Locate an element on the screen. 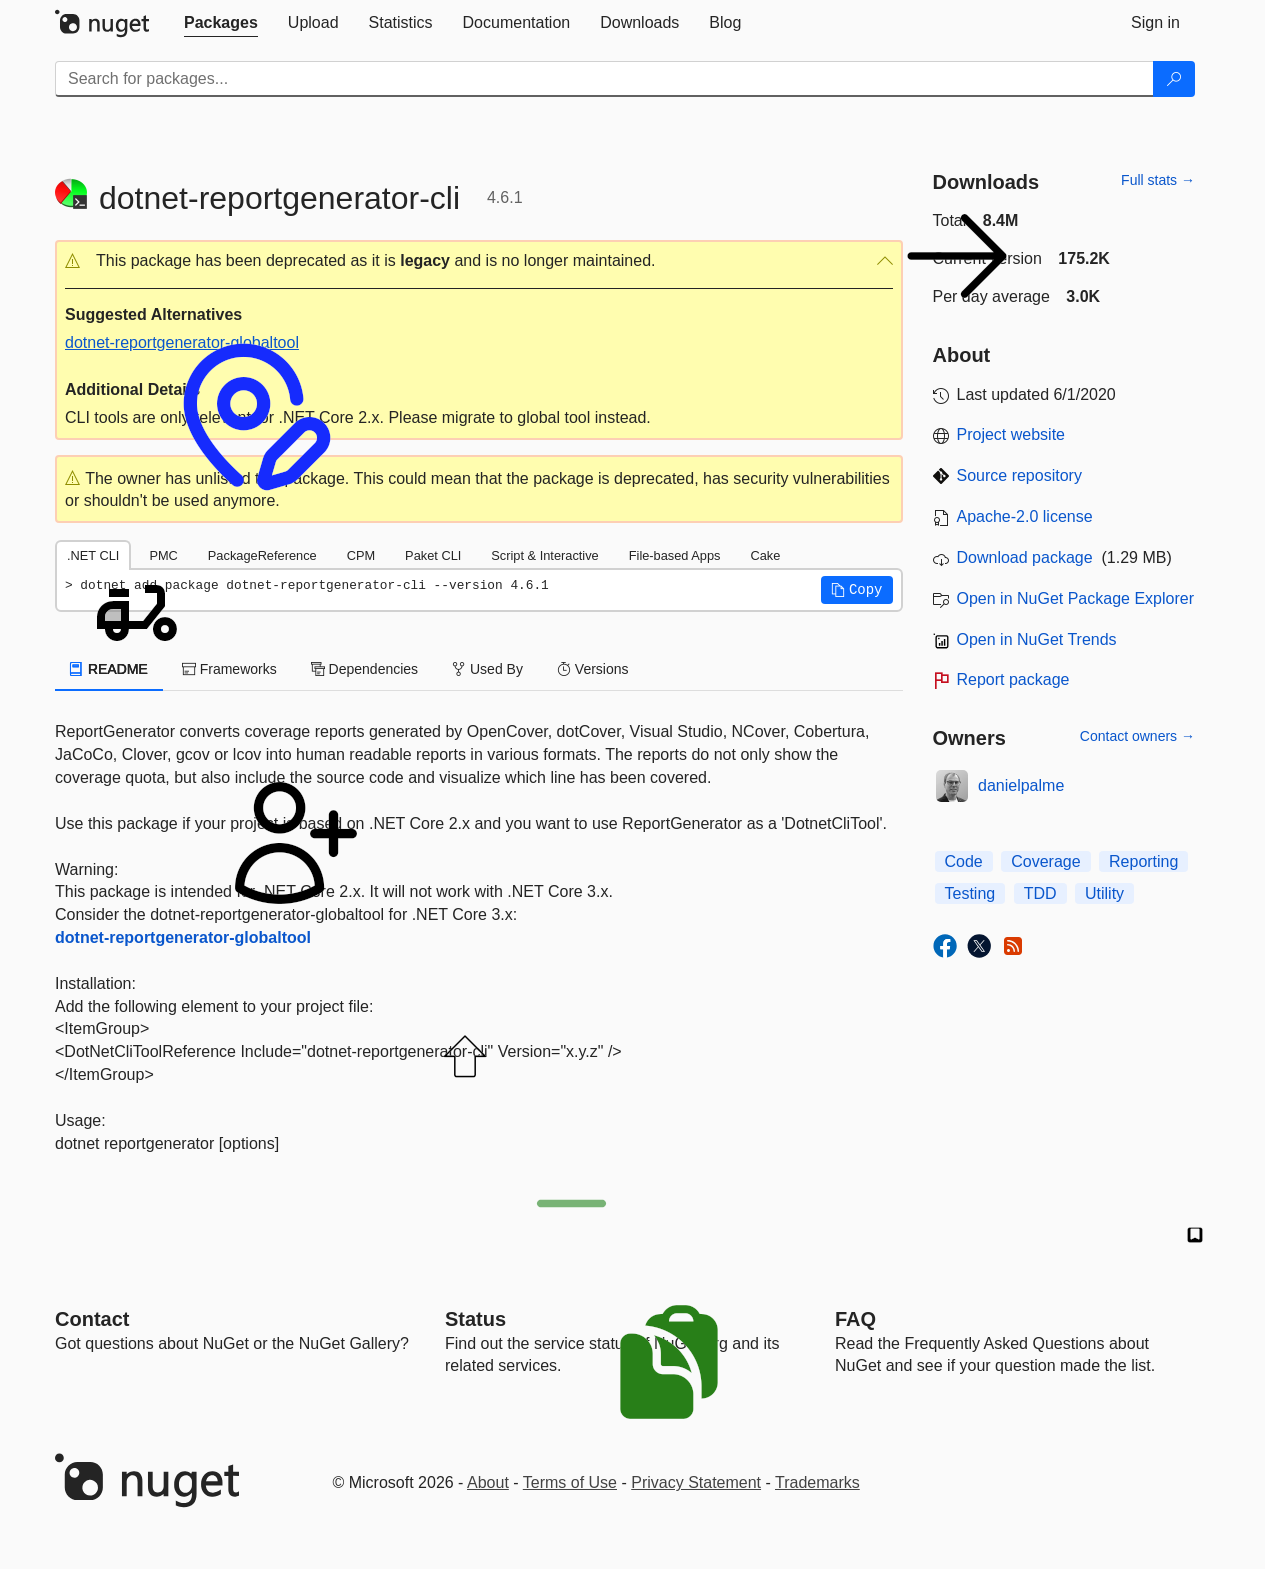  upvote or like content is located at coordinates (465, 1058).